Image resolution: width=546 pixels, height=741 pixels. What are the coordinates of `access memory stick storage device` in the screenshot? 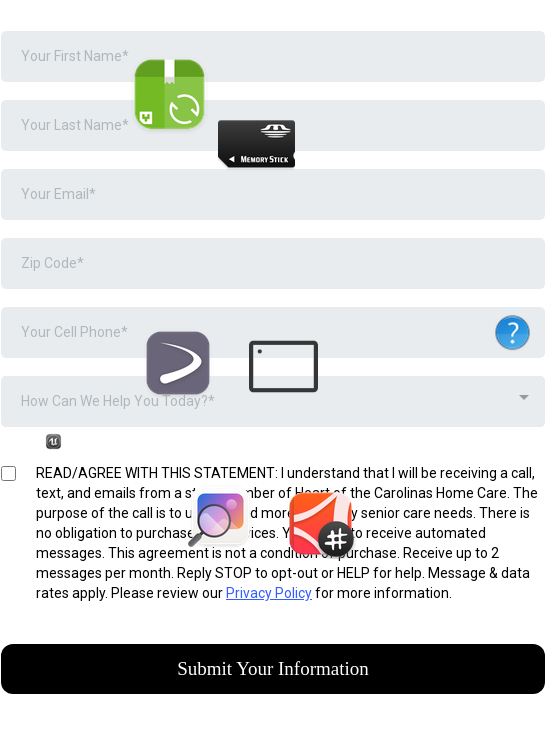 It's located at (256, 144).